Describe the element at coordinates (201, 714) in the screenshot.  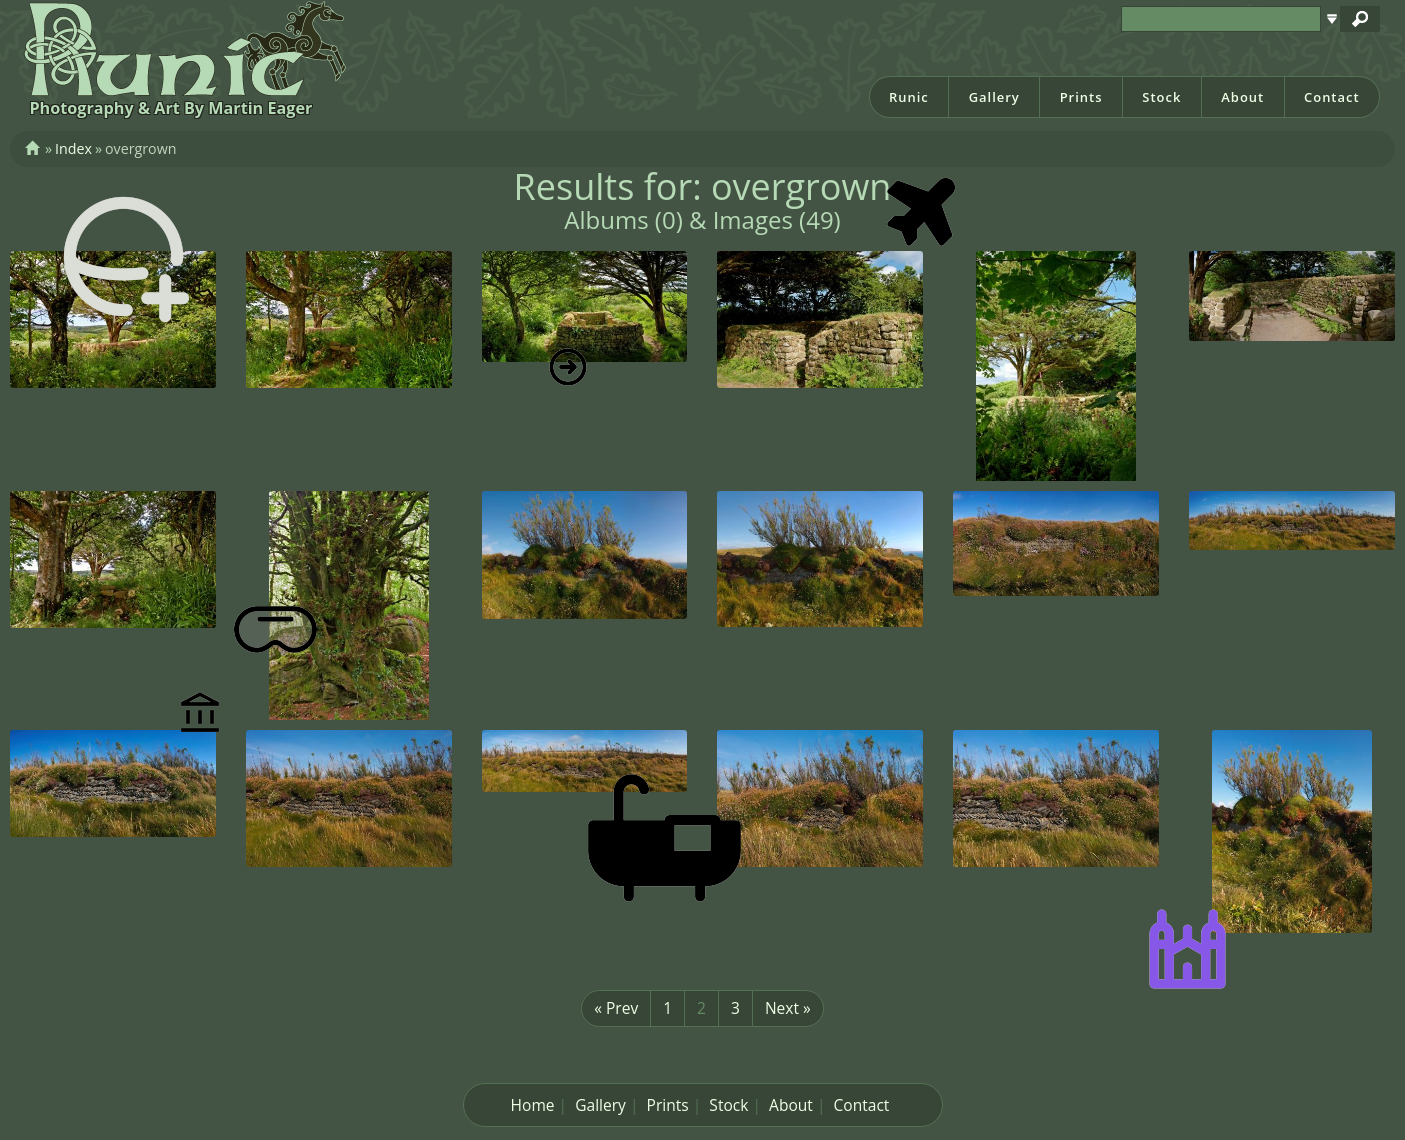
I see `access banking or financial services` at that location.